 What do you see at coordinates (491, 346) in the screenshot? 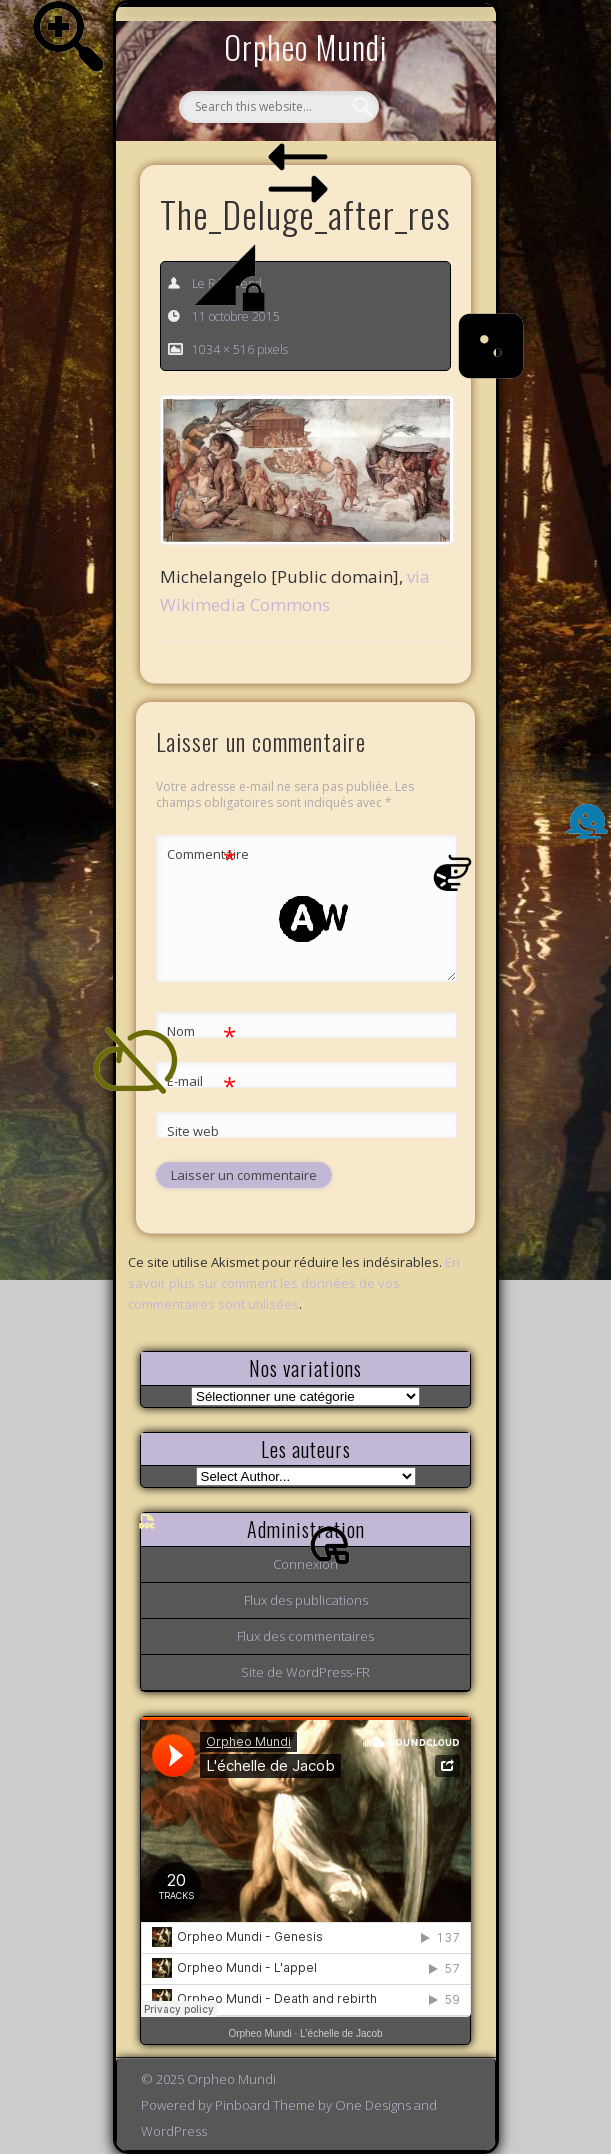
I see `roll dice or randomize selection` at bounding box center [491, 346].